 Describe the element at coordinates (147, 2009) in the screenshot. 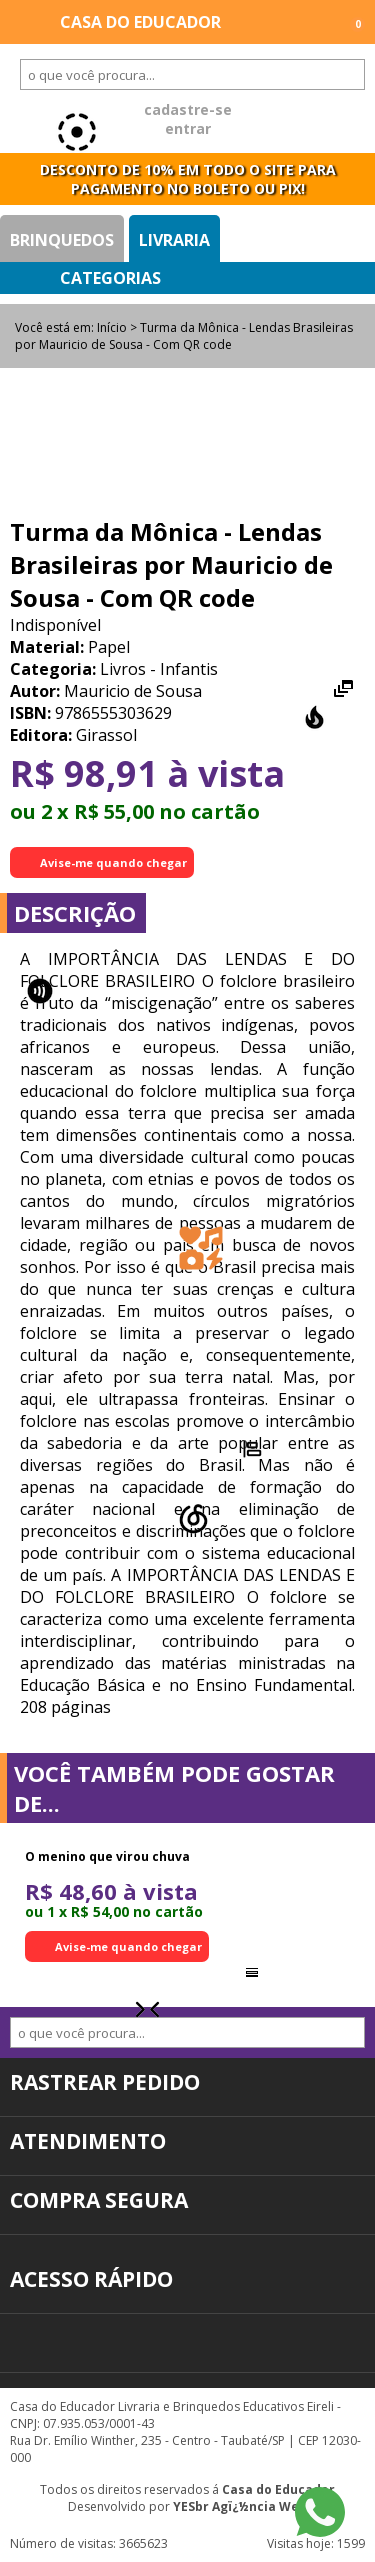

I see `collapse or minimize a panel` at that location.